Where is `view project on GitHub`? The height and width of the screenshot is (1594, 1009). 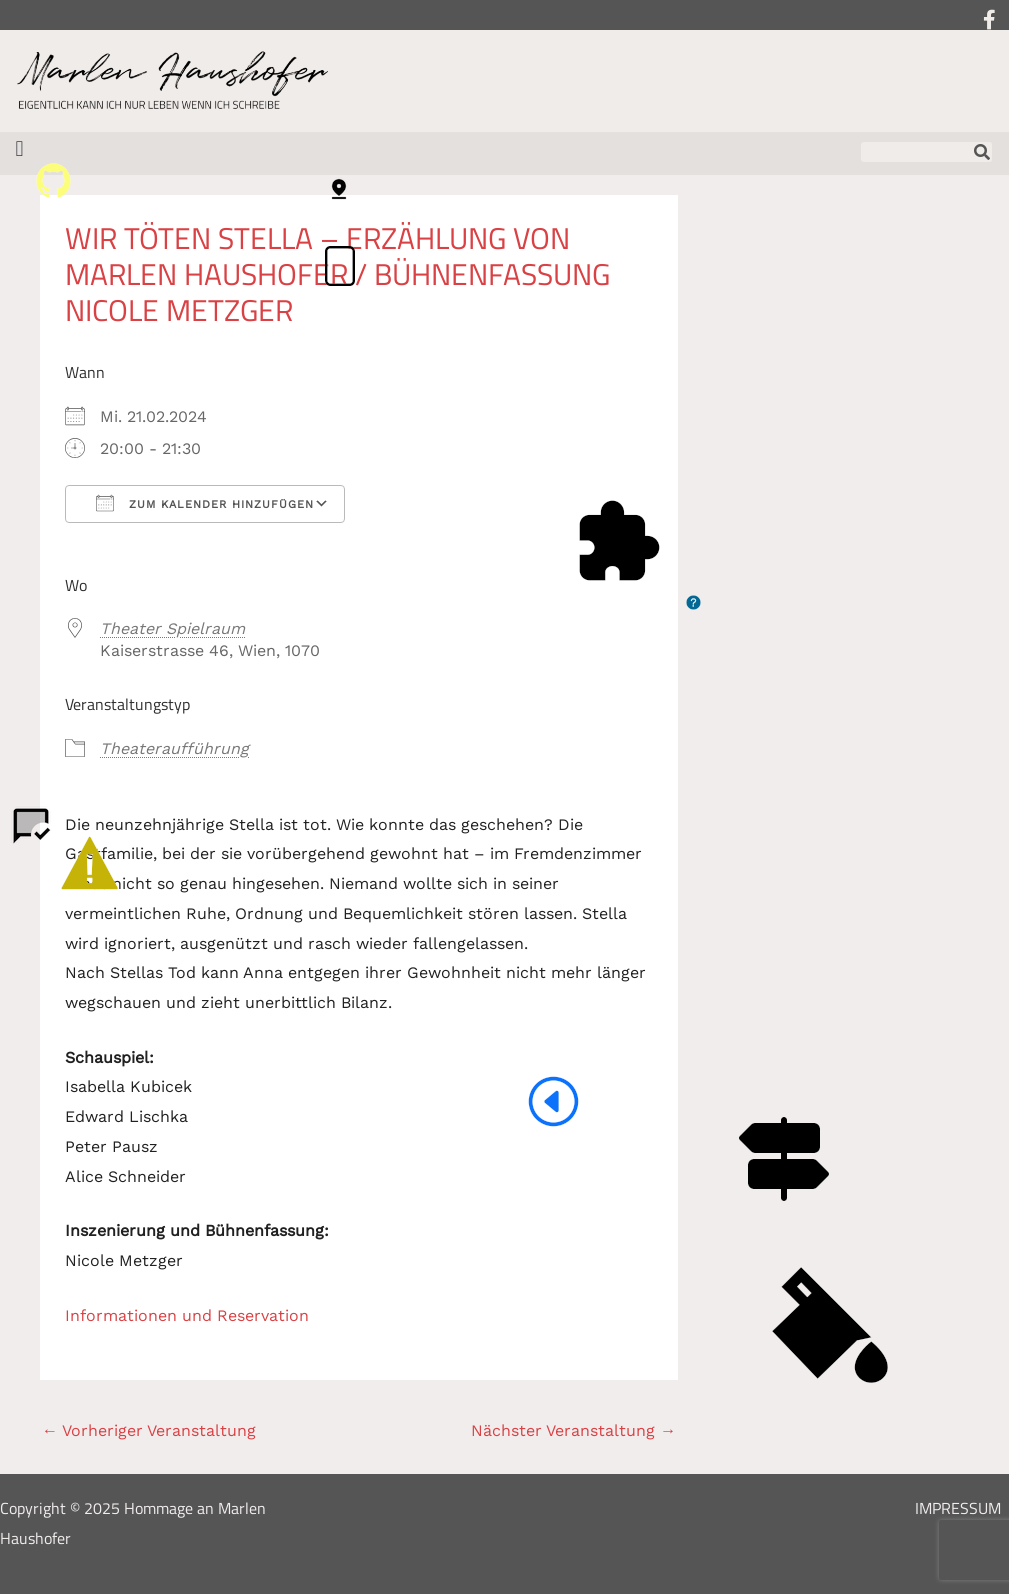 view project on GitHub is located at coordinates (53, 180).